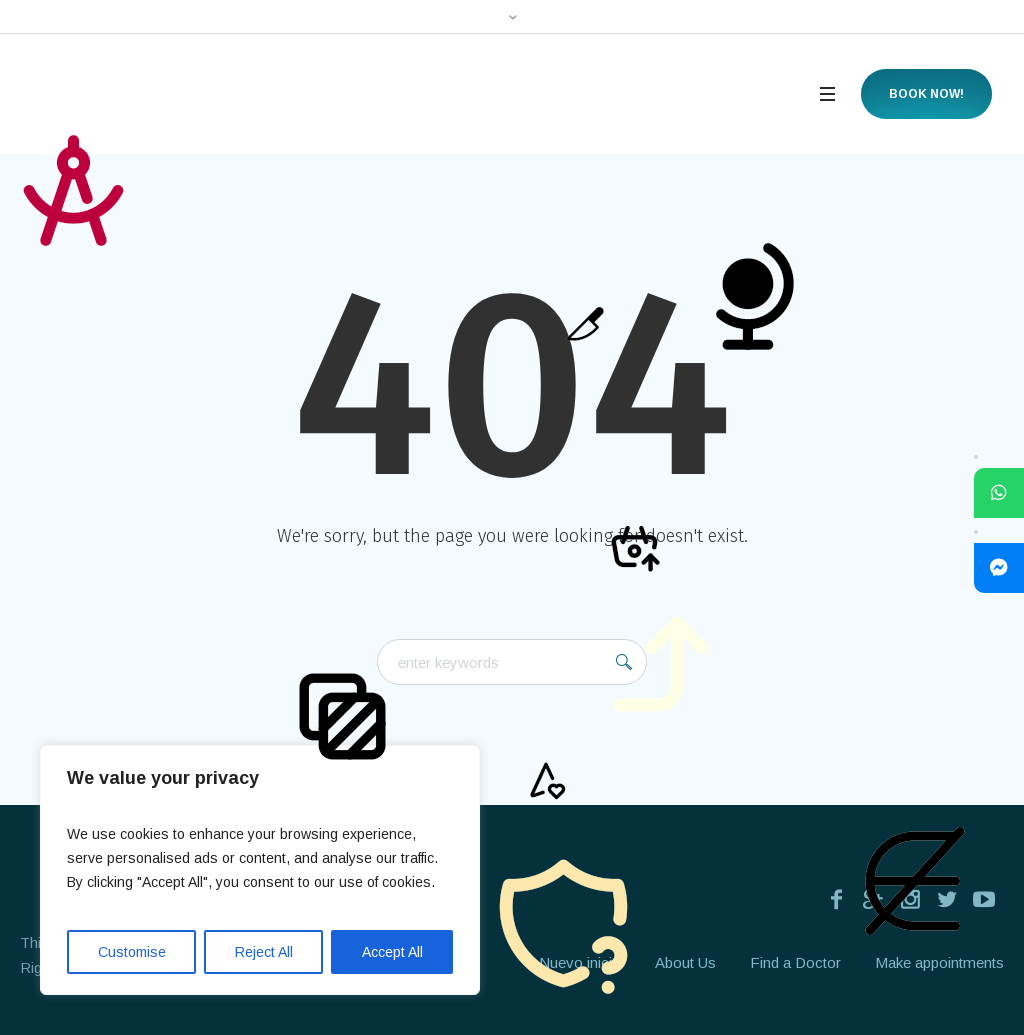  Describe the element at coordinates (546, 780) in the screenshot. I see `navigate to a favorite or saved location` at that location.